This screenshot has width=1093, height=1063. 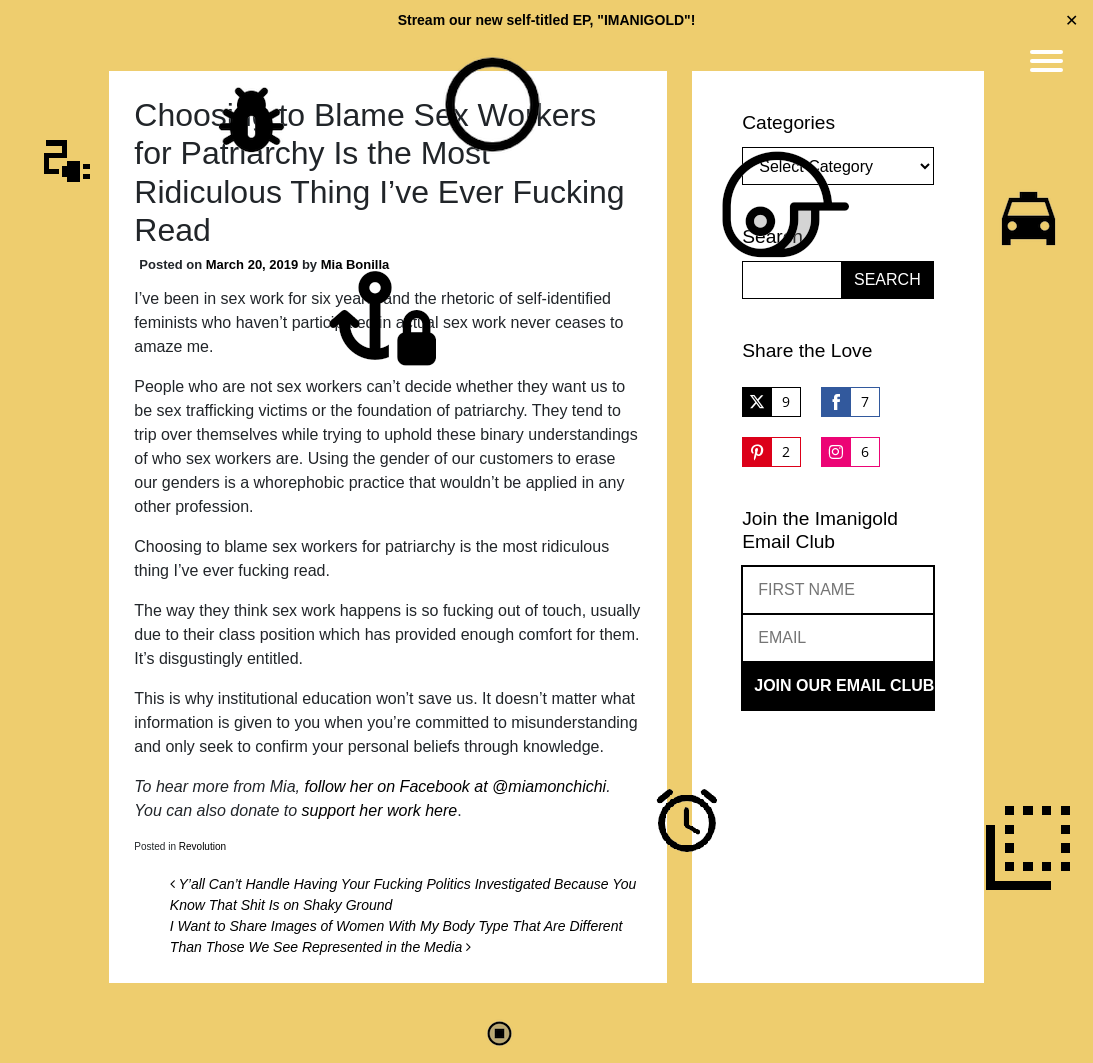 I want to click on find nearby electrical services or charging stations, so click(x=67, y=161).